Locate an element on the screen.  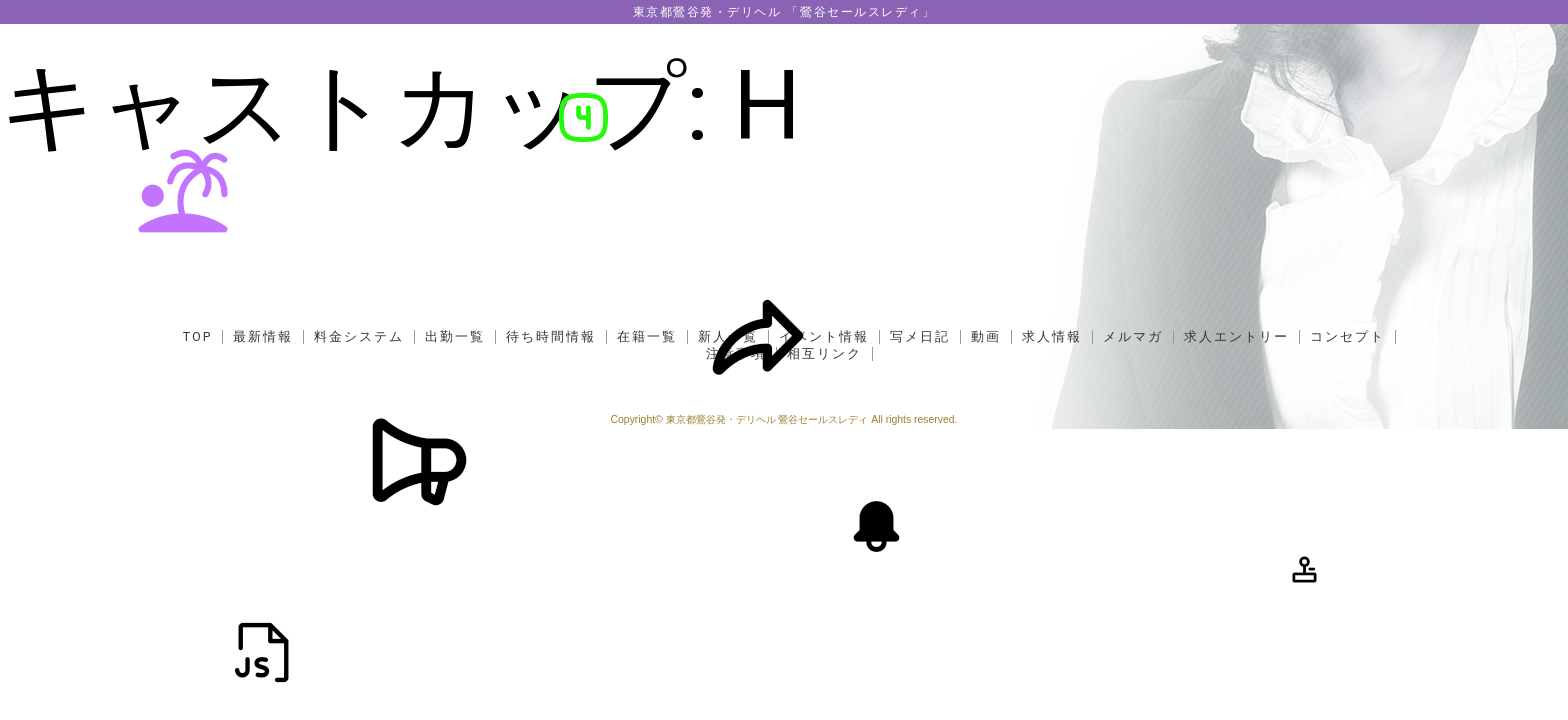
indicates step 4 in a multi-step process is located at coordinates (583, 117).